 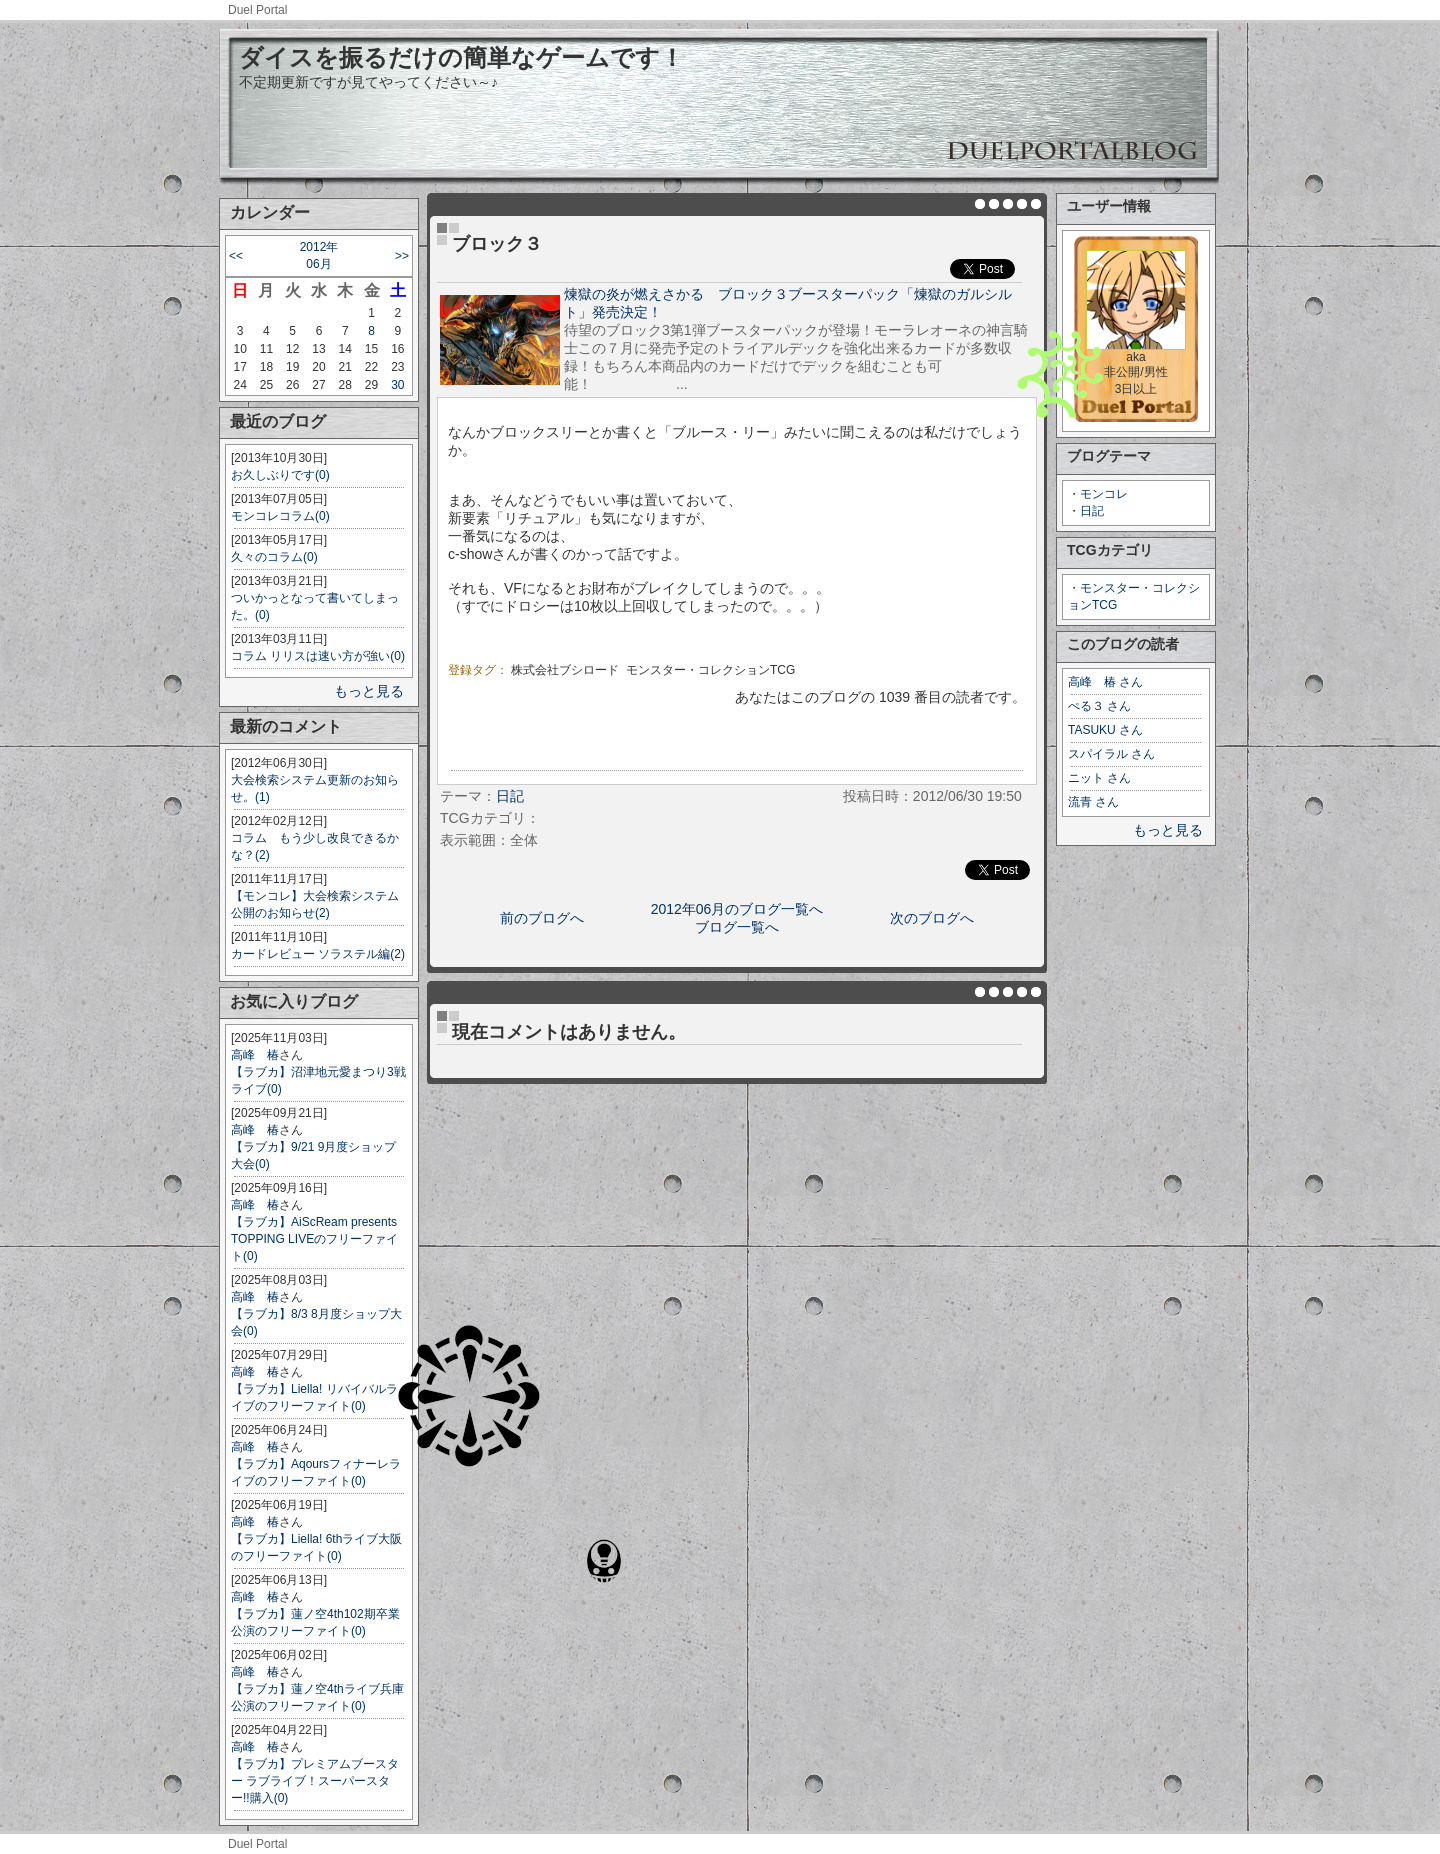 I want to click on represents a lamprey or parasitic creature in a game, so click(x=469, y=1396).